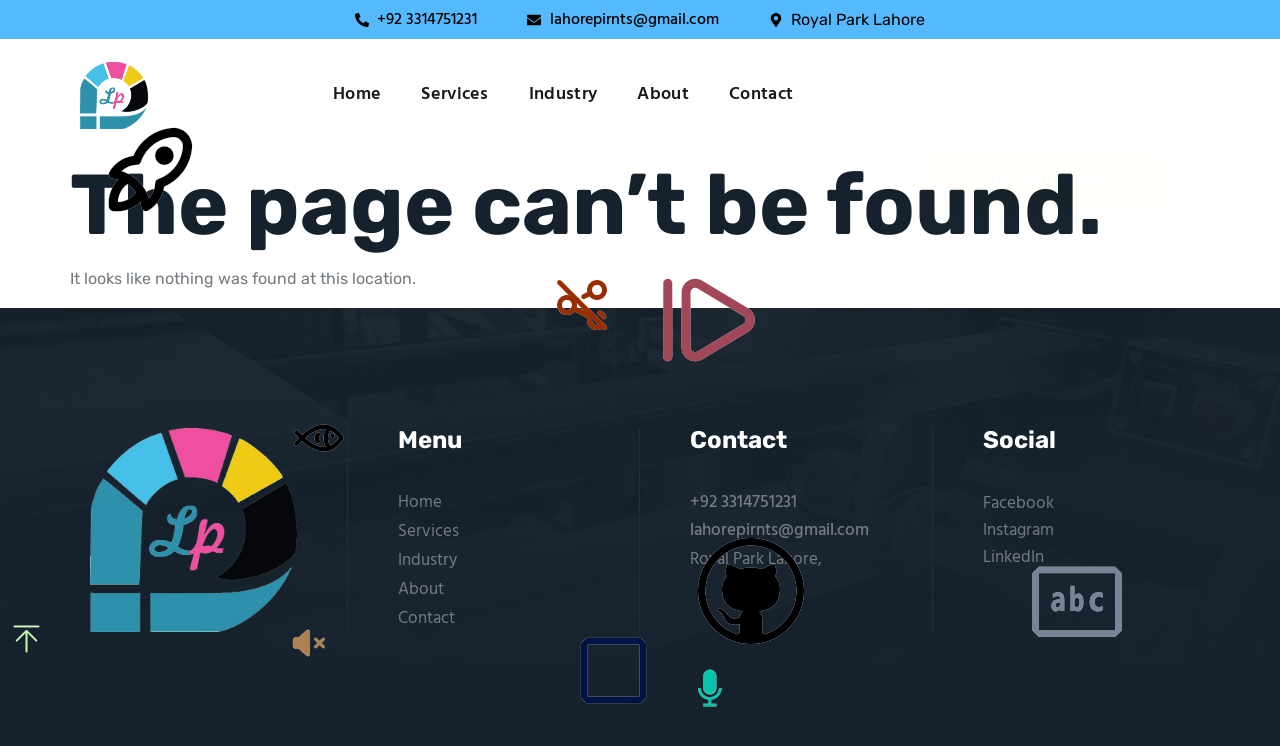 The width and height of the screenshot is (1280, 746). I want to click on mute audio or sound, so click(310, 643).